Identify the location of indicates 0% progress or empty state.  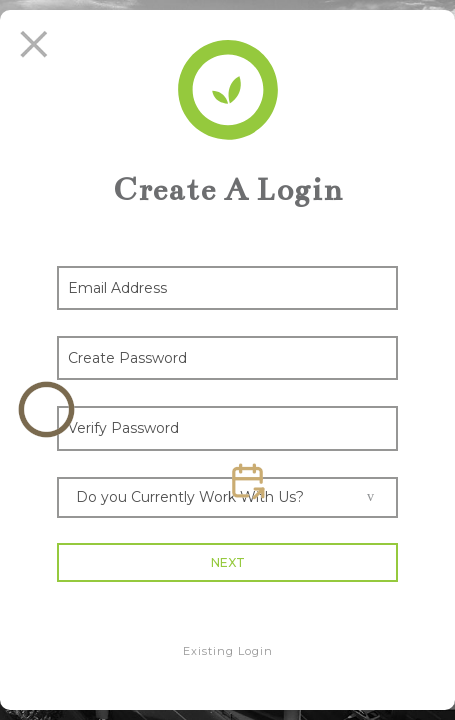
(46, 409).